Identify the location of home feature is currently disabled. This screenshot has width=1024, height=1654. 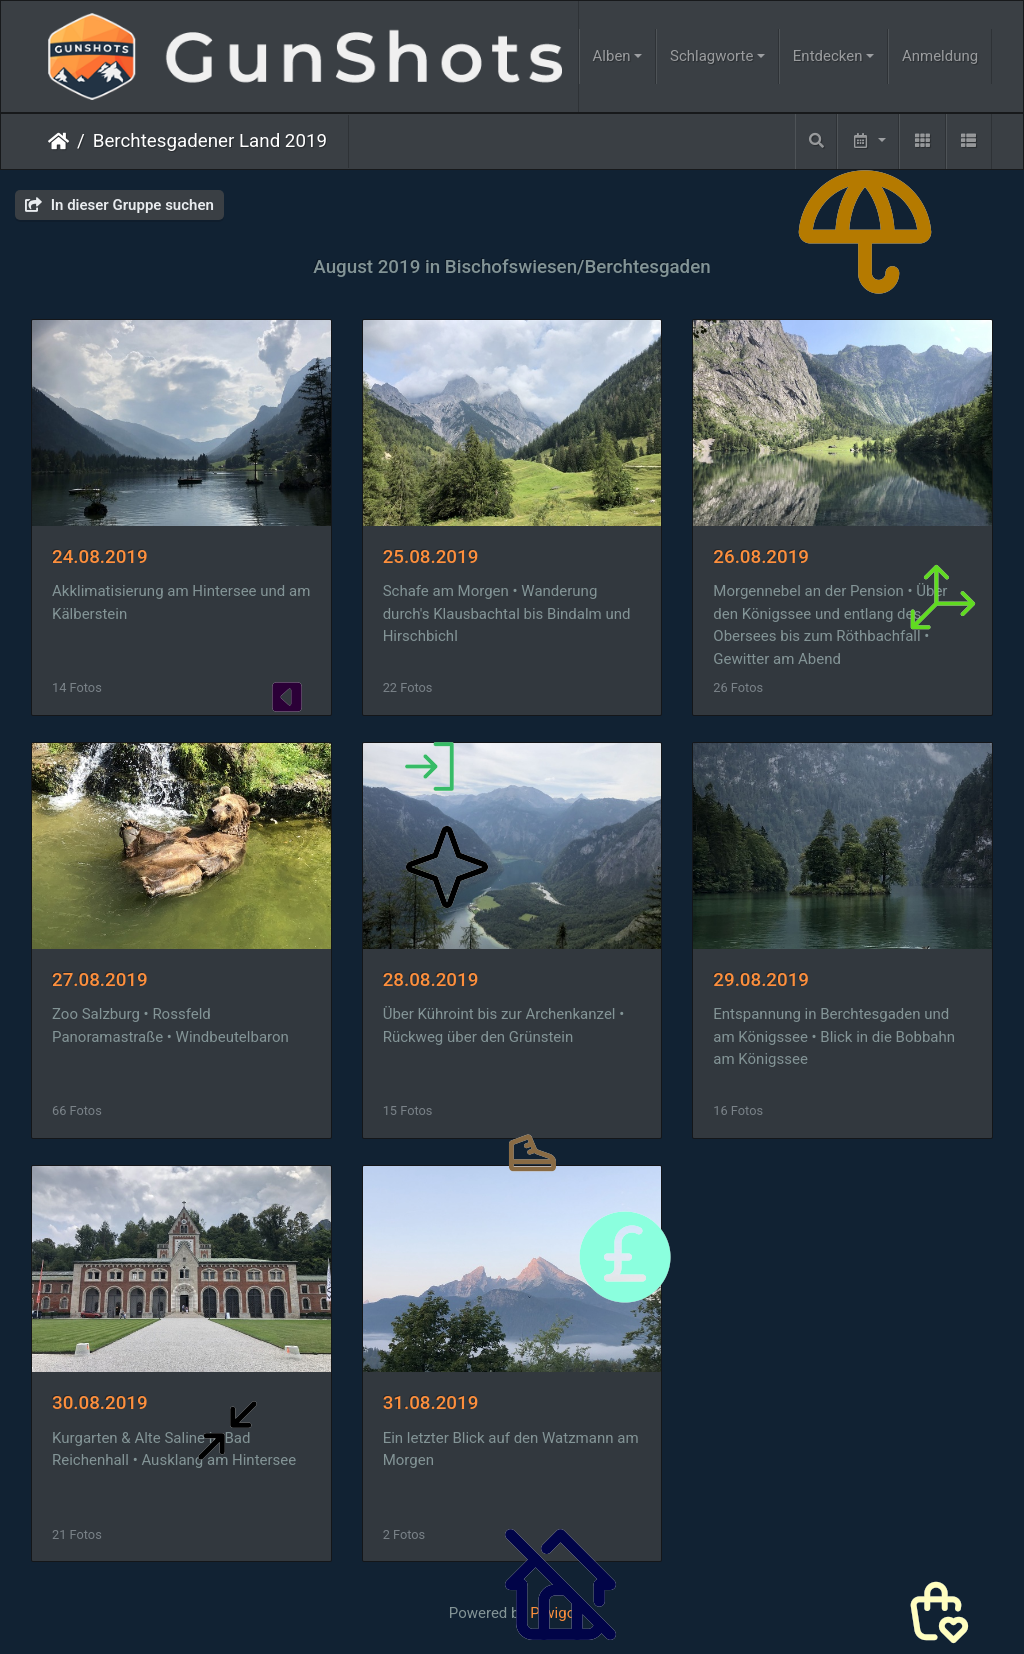
(560, 1584).